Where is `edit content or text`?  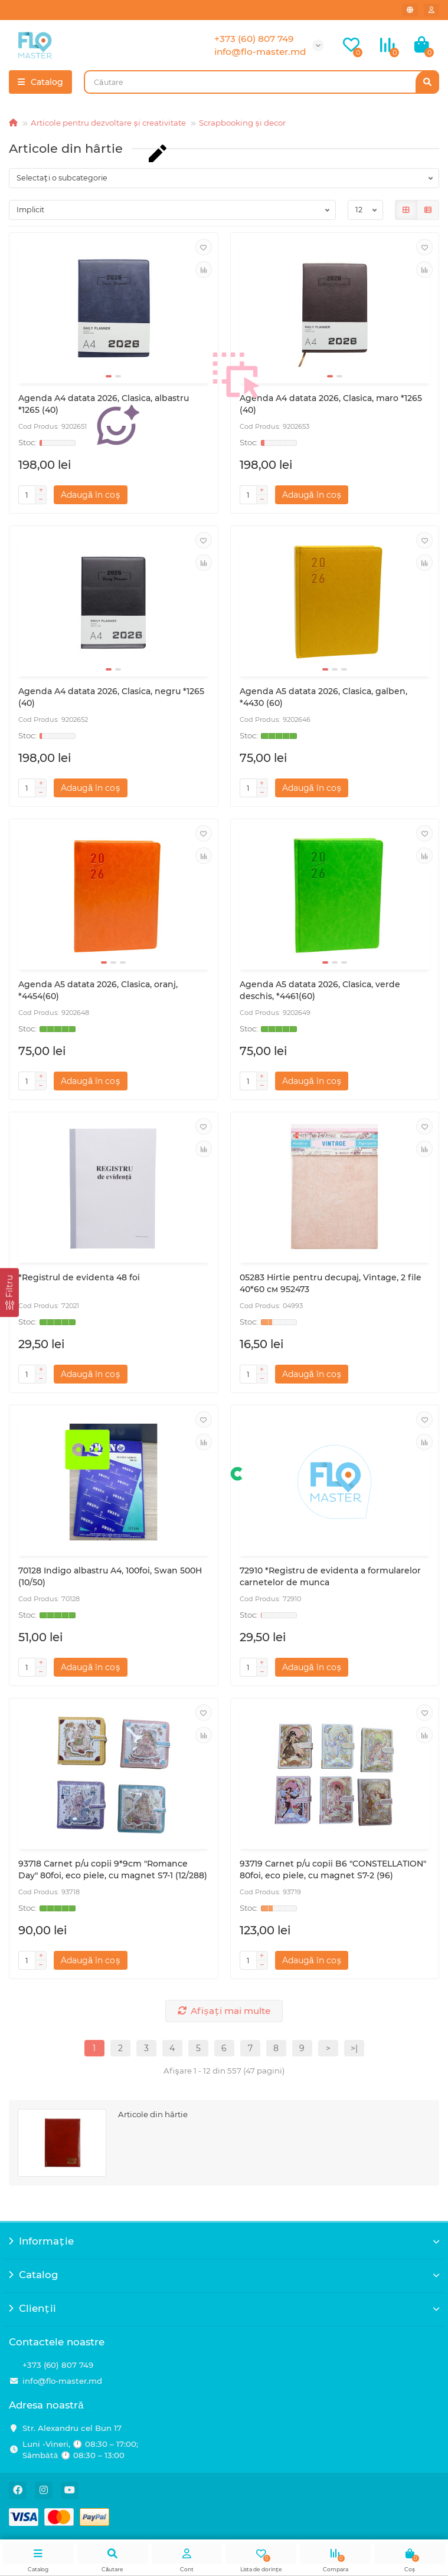
edit content or text is located at coordinates (158, 153).